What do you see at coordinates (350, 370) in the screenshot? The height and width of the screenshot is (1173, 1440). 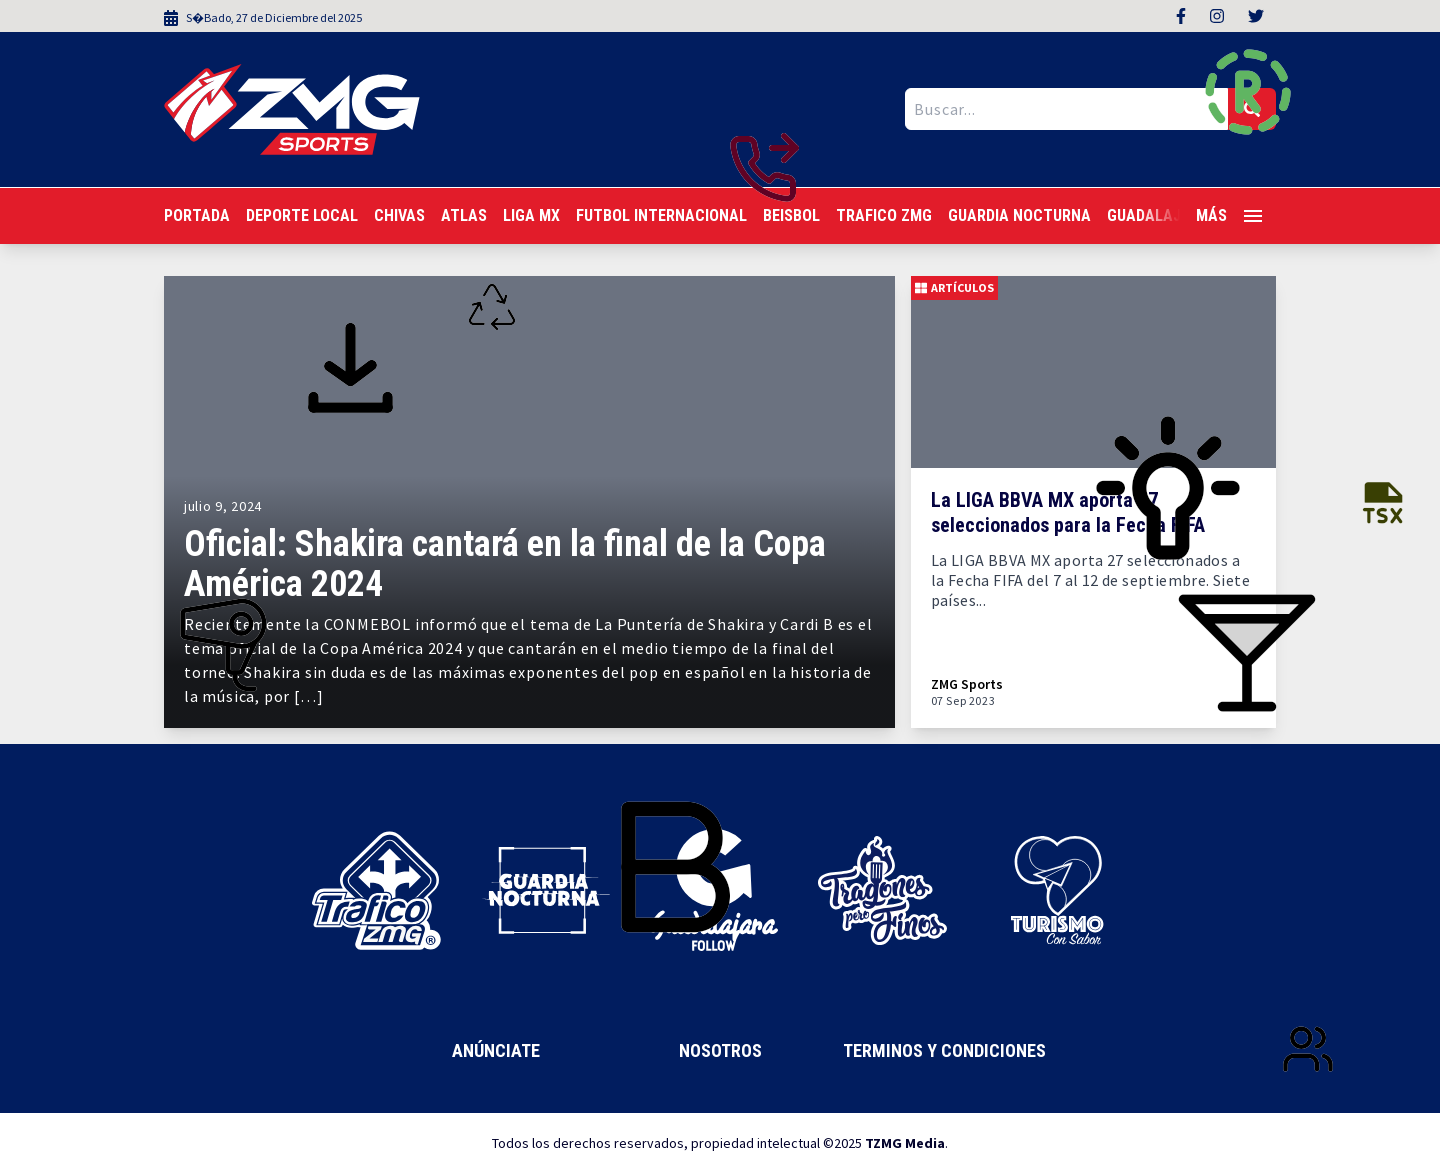 I see `download a file or content` at bounding box center [350, 370].